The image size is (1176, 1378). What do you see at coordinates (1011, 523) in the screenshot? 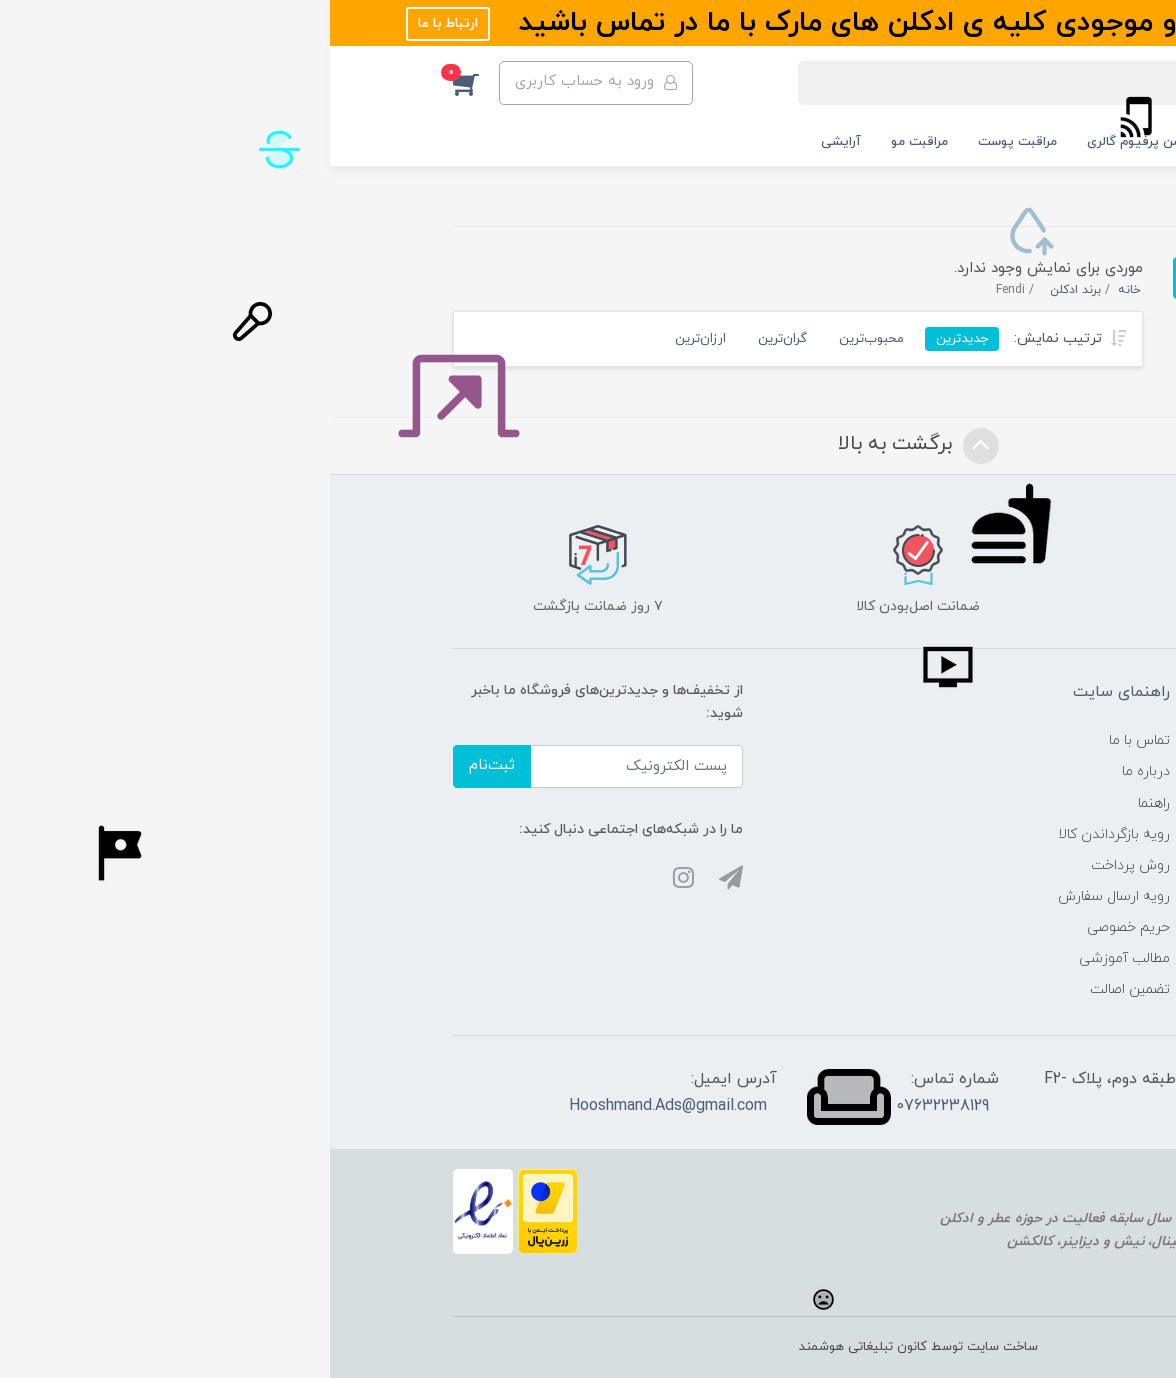
I see `find nearby fast food restaurants` at bounding box center [1011, 523].